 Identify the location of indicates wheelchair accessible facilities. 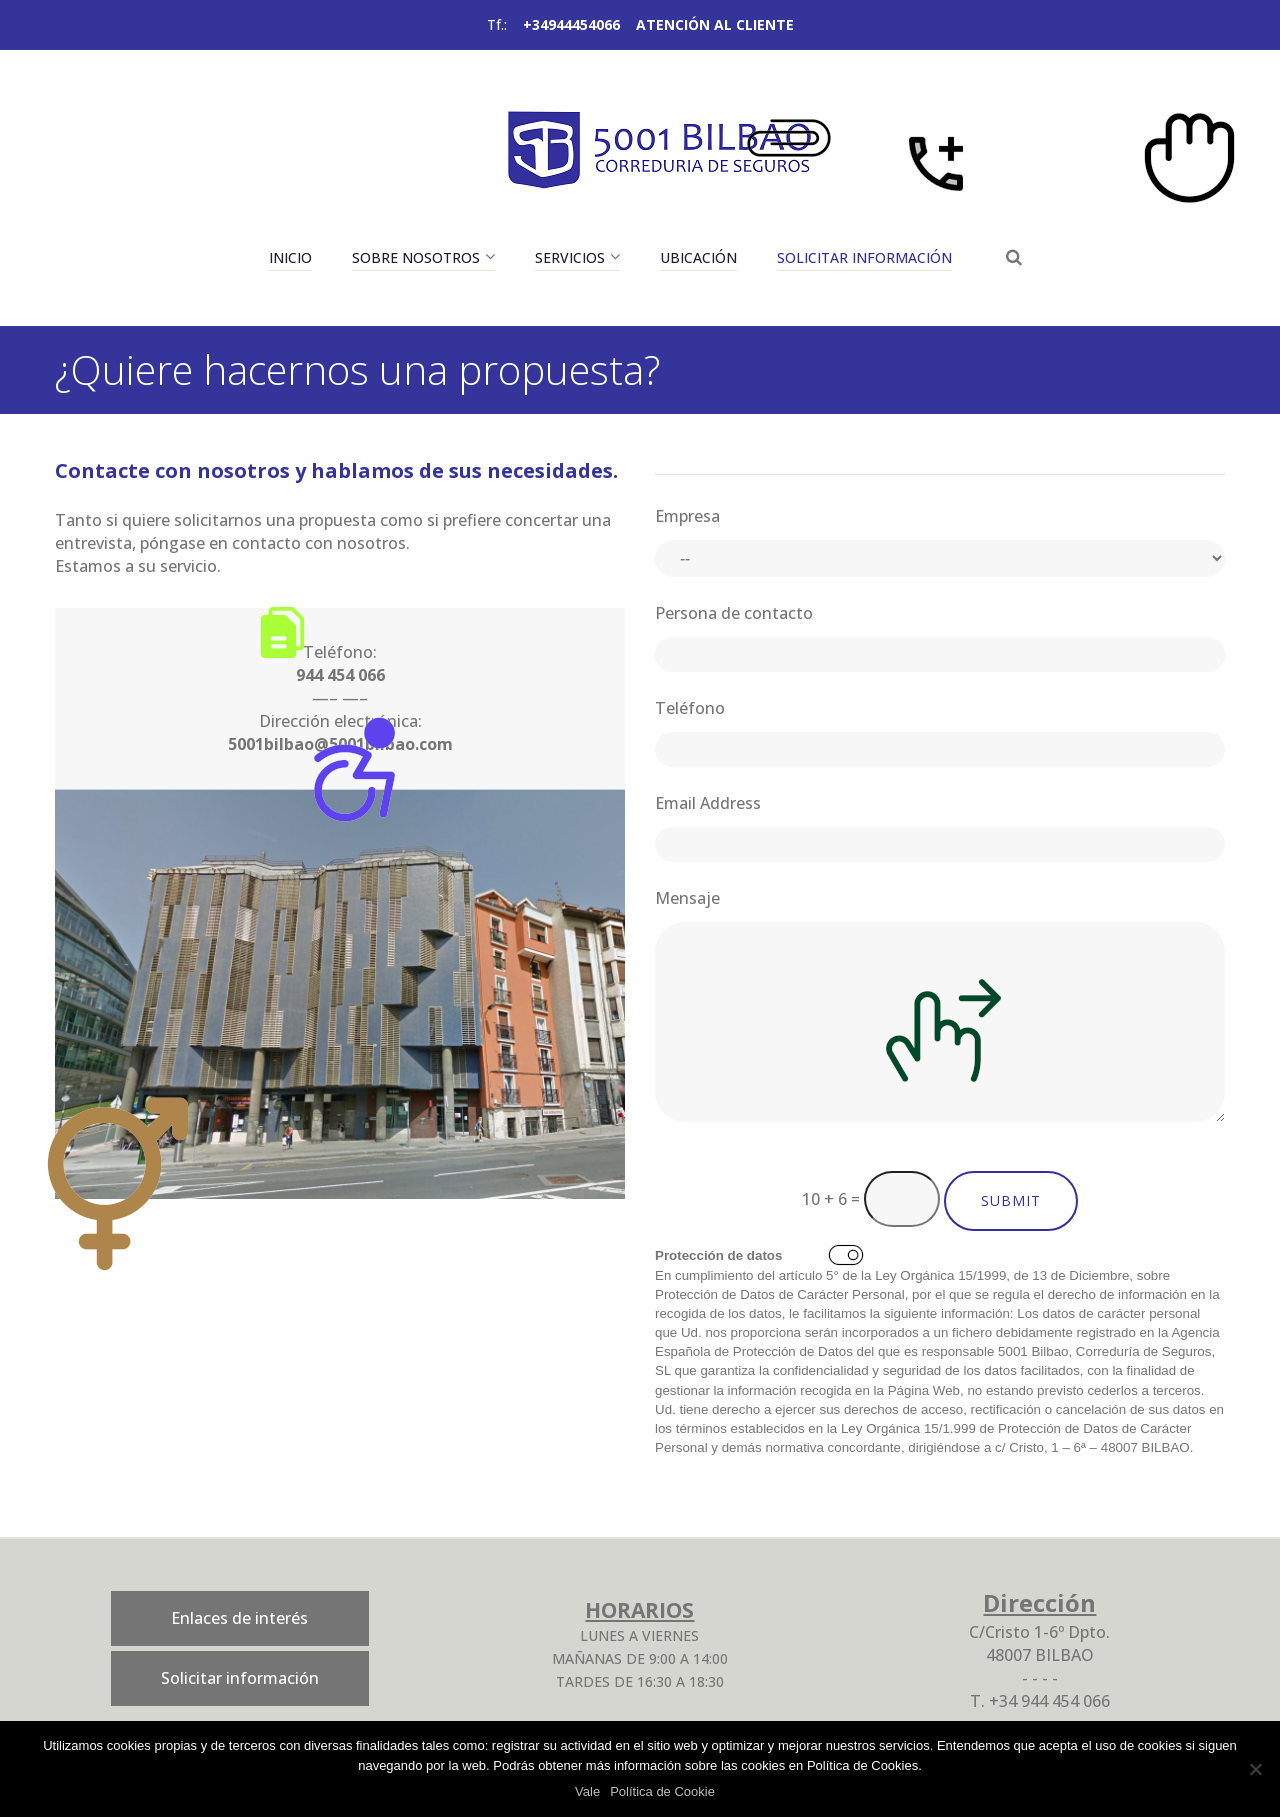
(356, 771).